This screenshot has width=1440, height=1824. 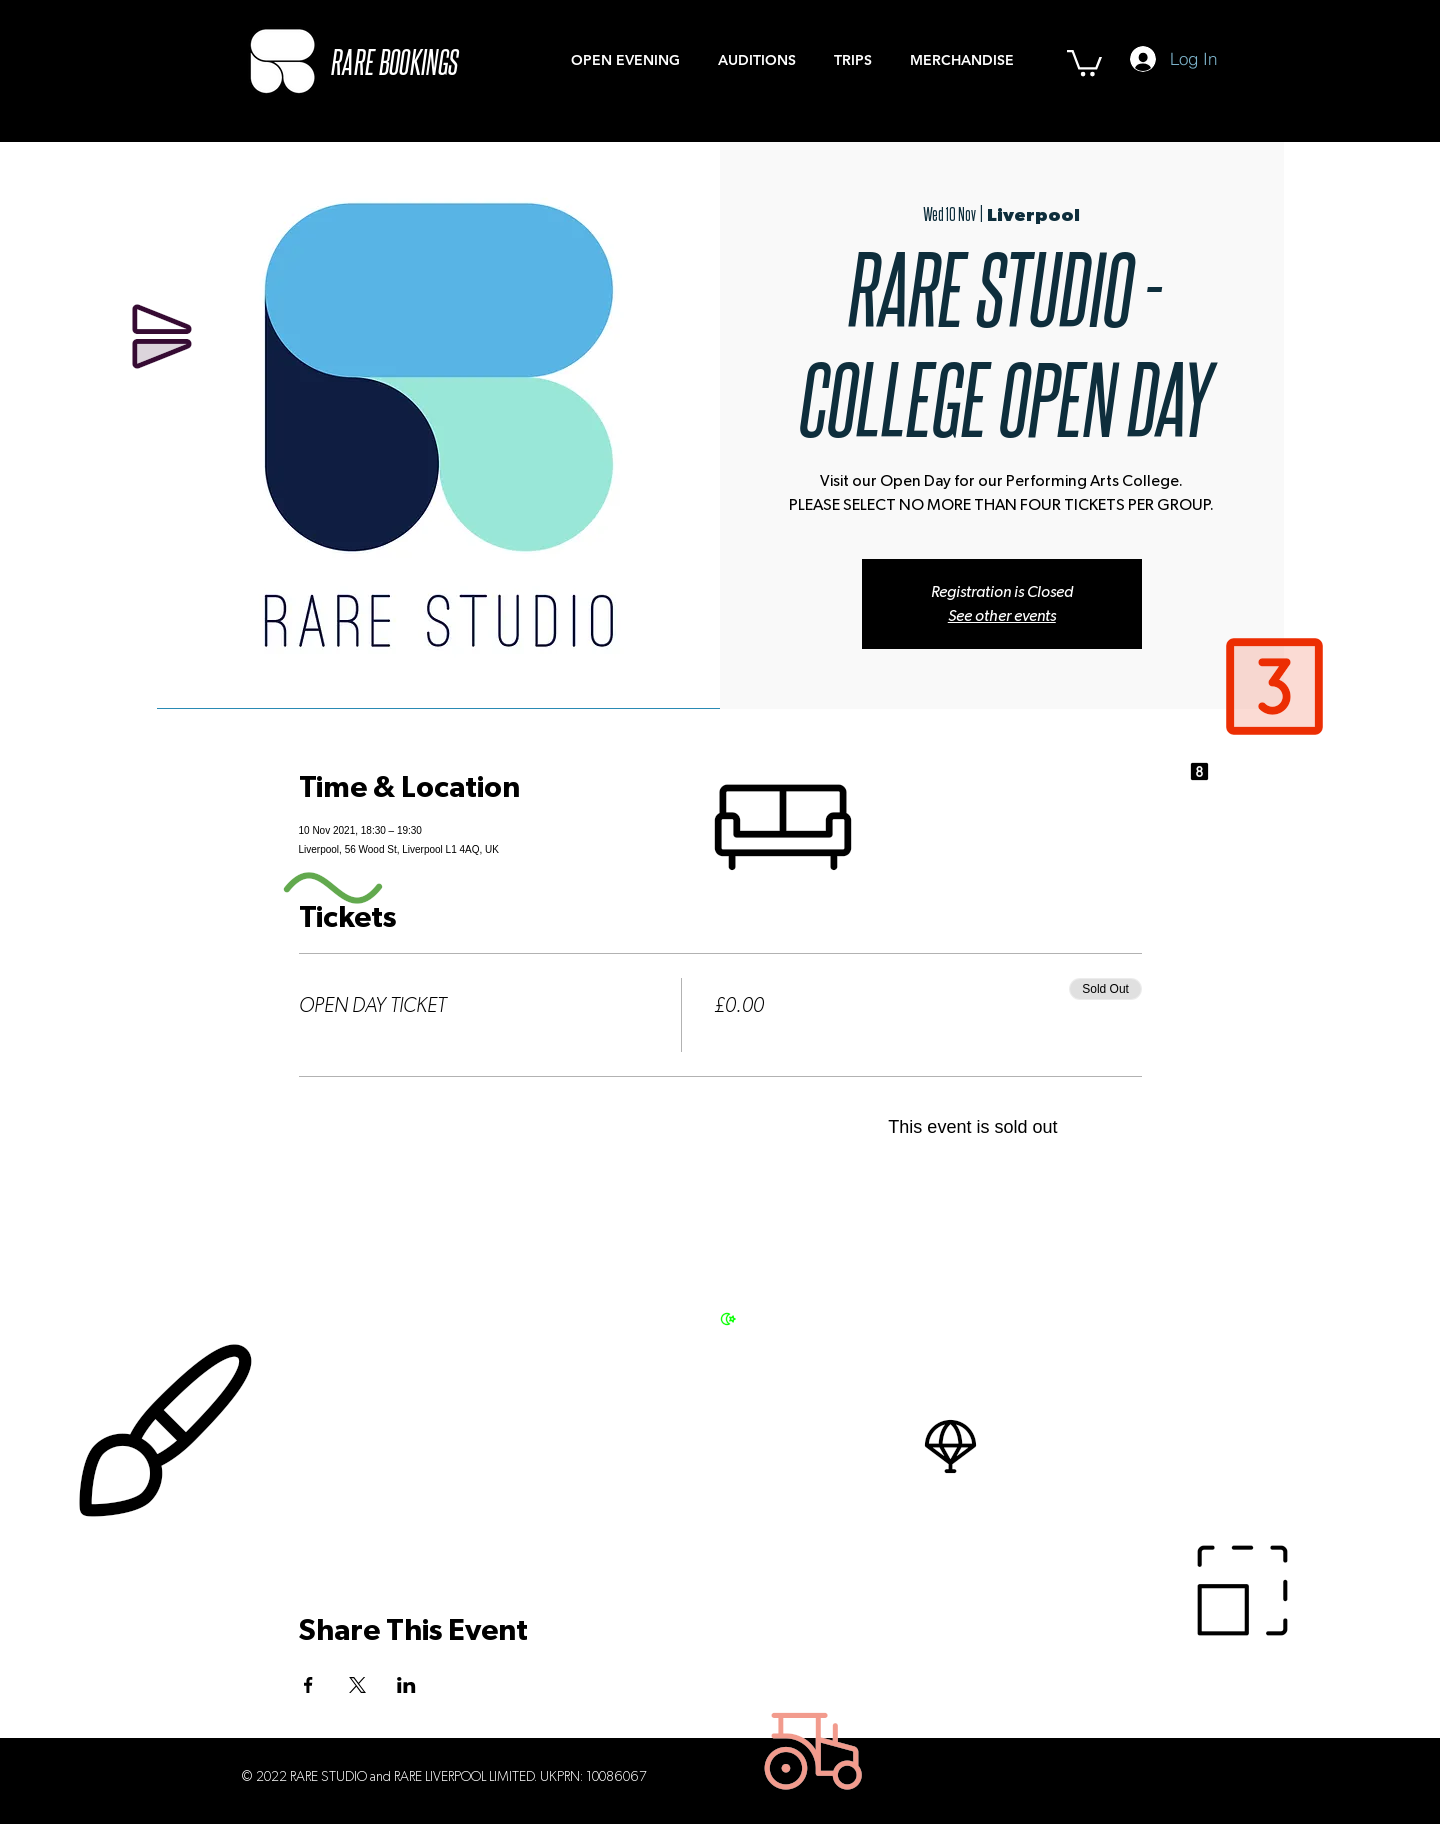 I want to click on select or navigate to item number three, so click(x=1274, y=686).